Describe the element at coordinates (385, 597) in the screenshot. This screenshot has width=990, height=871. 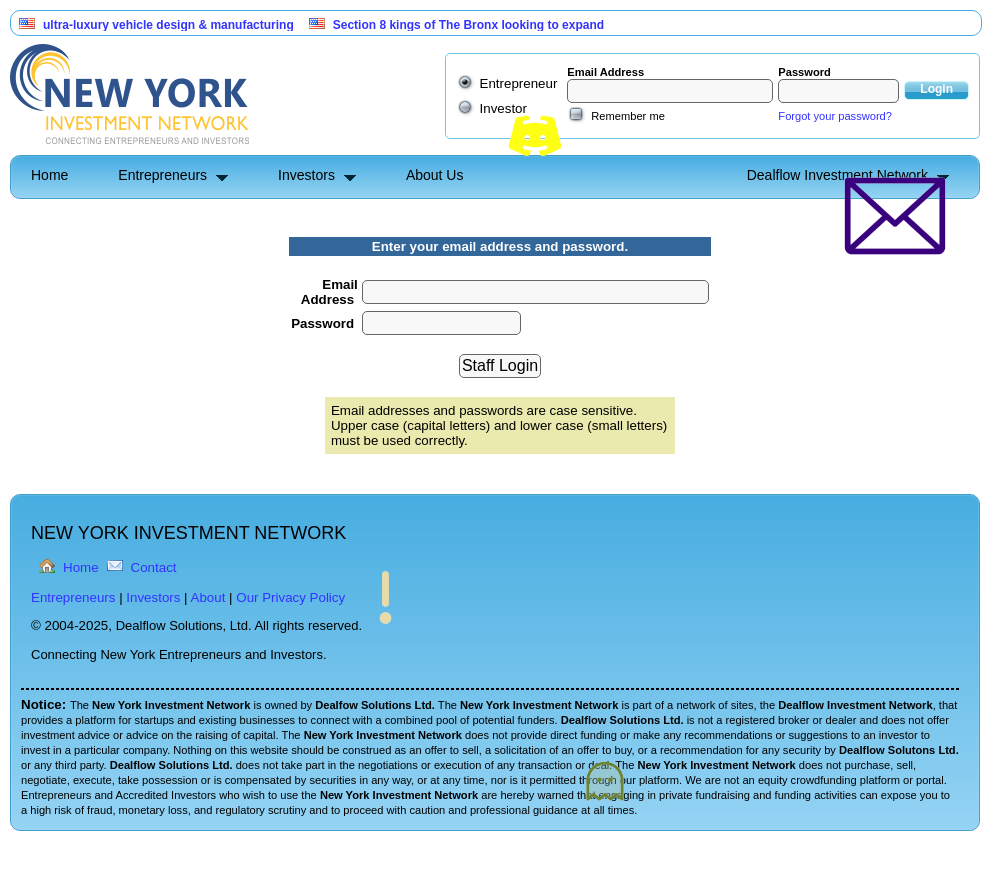
I see `indicates a warning or alert requiring attention` at that location.